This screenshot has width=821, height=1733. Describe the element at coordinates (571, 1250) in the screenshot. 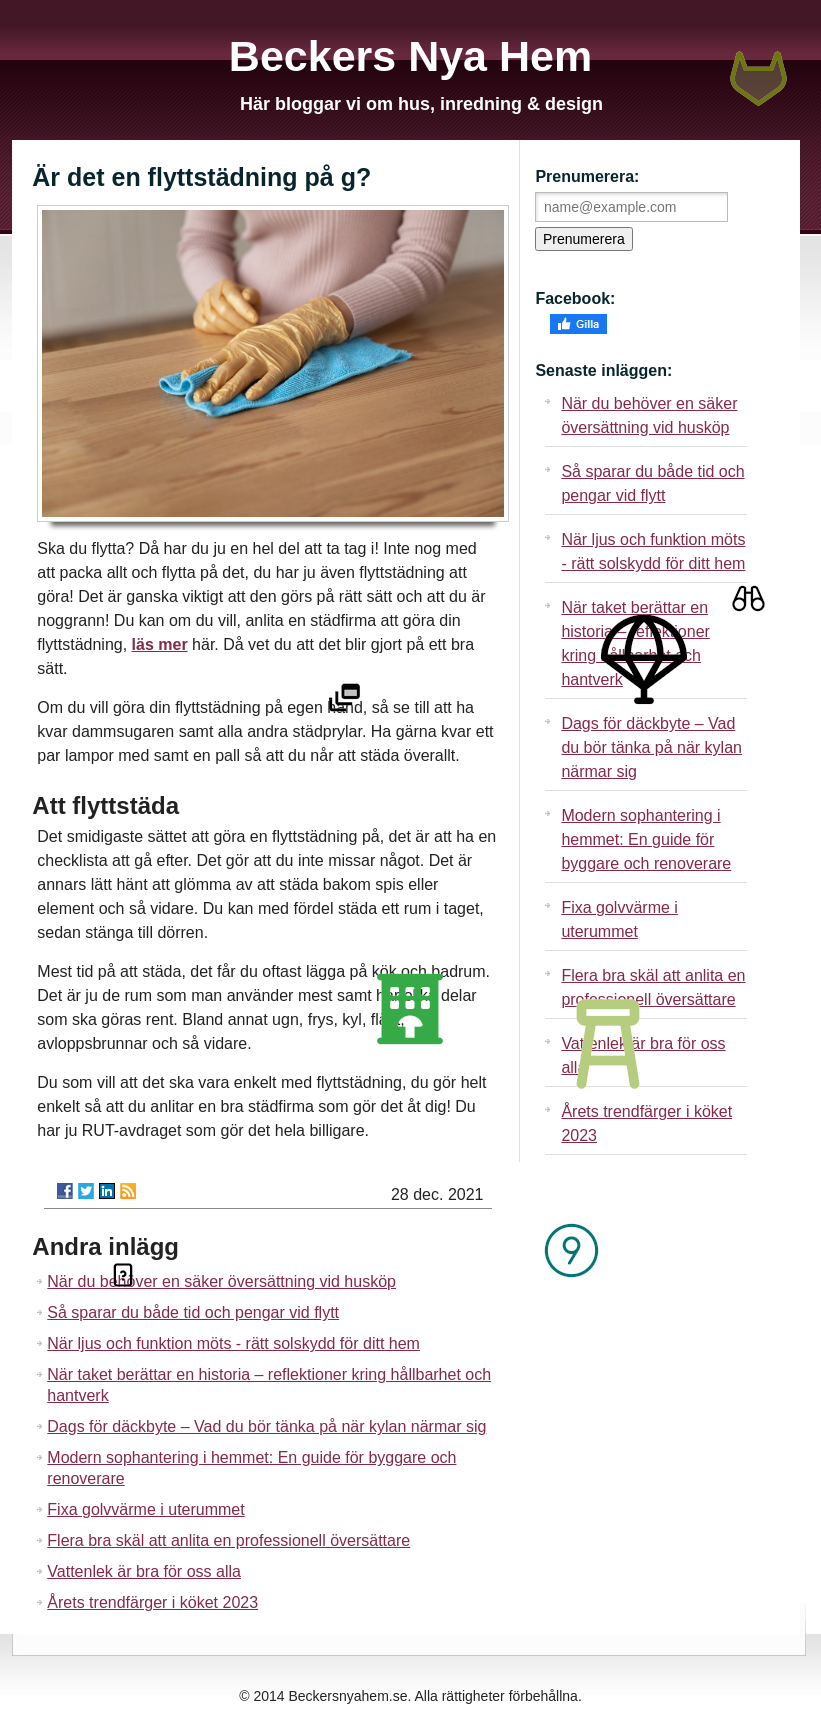

I see `indicates nine items or notifications` at that location.